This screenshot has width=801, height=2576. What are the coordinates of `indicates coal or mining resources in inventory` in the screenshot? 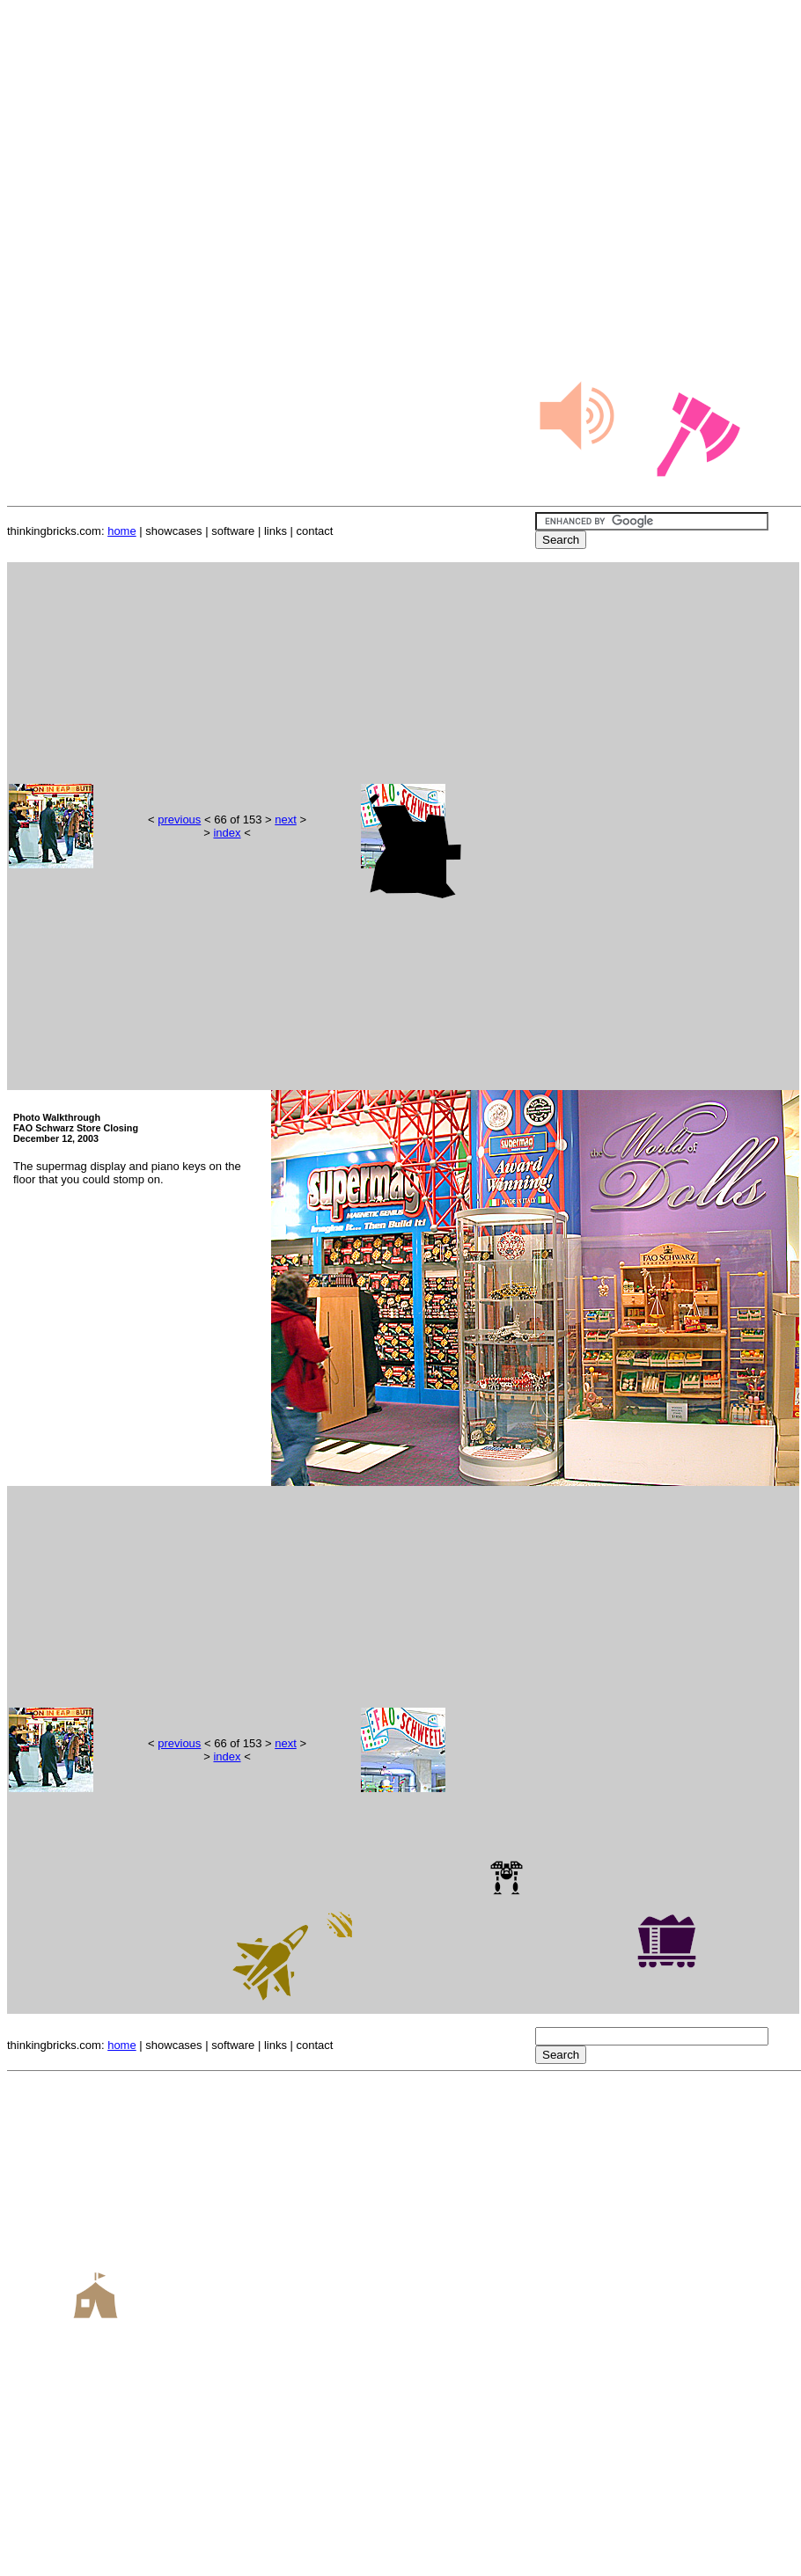 It's located at (666, 1938).